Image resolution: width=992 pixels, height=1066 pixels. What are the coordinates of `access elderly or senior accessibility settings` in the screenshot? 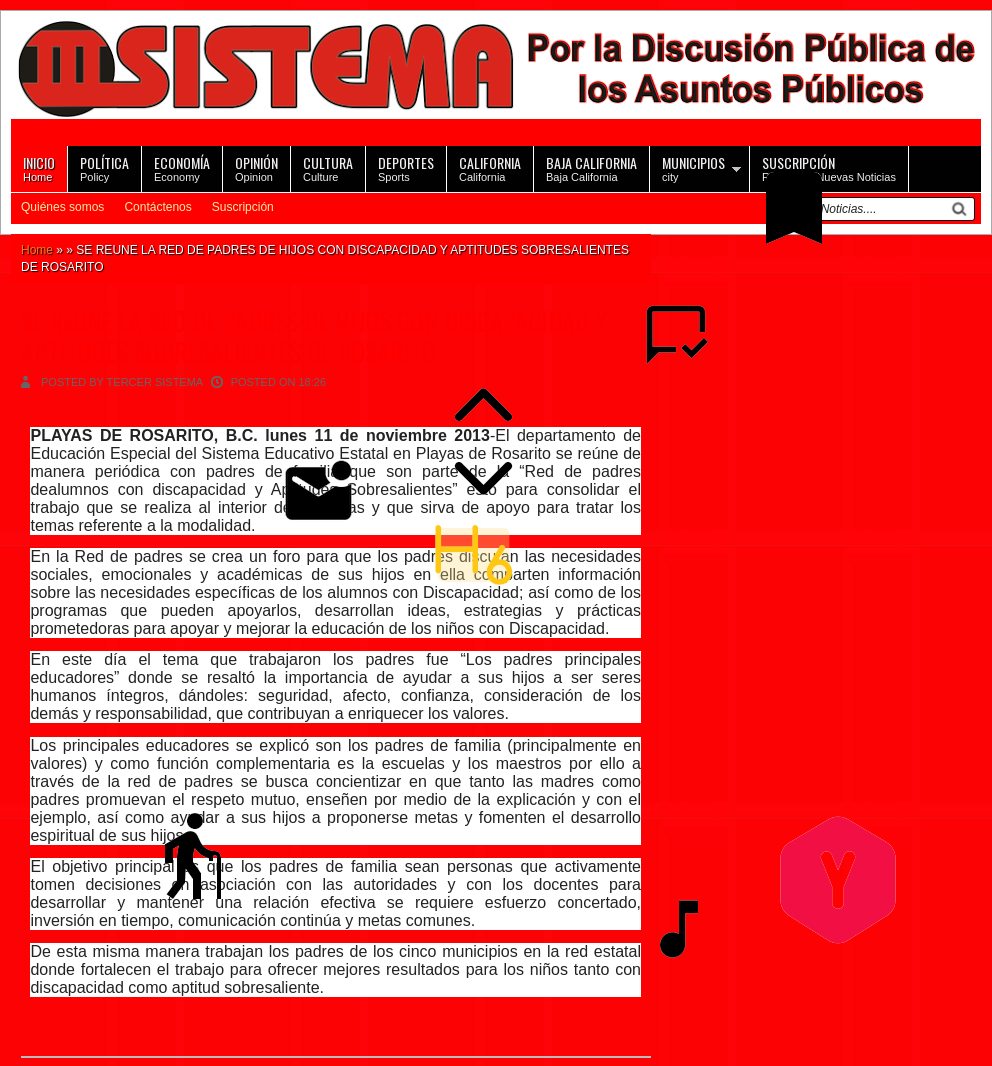 It's located at (189, 855).